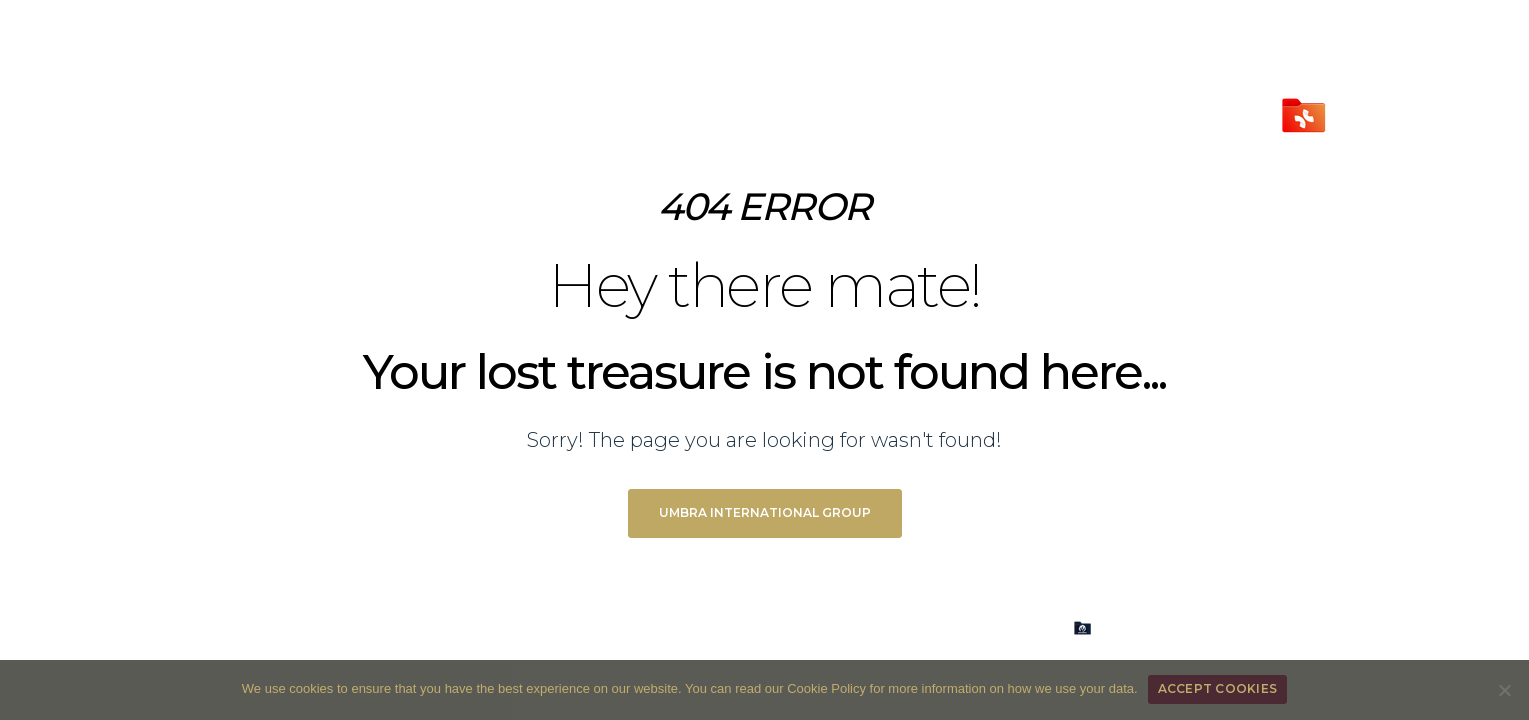 Image resolution: width=1529 pixels, height=720 pixels. Describe the element at coordinates (1303, 116) in the screenshot. I see `open folder containing Xmind mind mapping files` at that location.